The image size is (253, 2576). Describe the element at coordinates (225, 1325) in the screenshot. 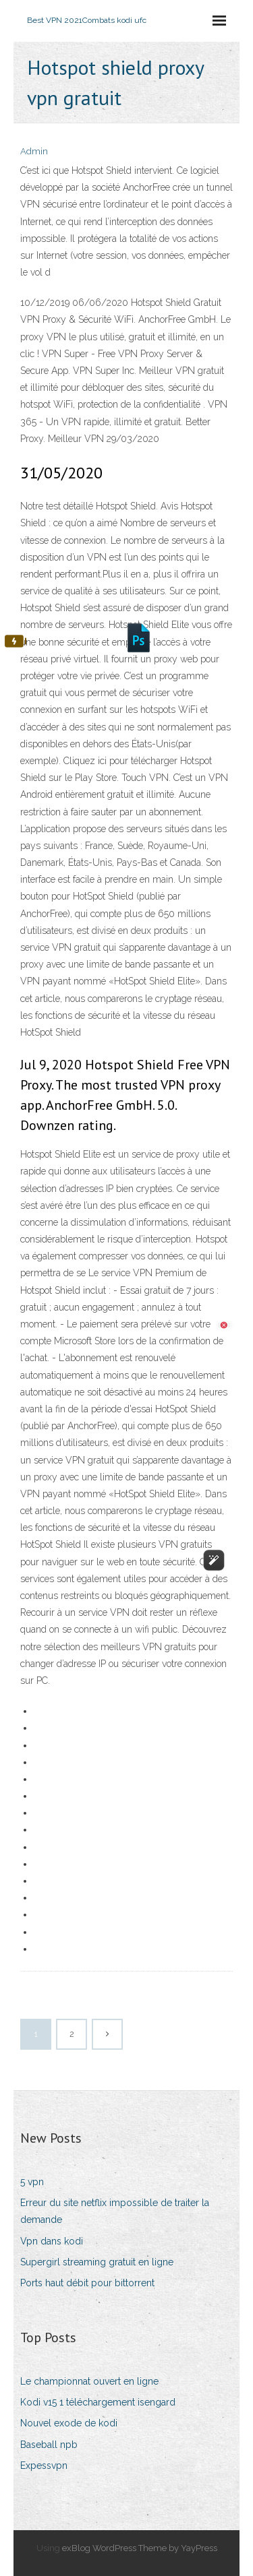

I see `indicates battery not detected or missing` at that location.